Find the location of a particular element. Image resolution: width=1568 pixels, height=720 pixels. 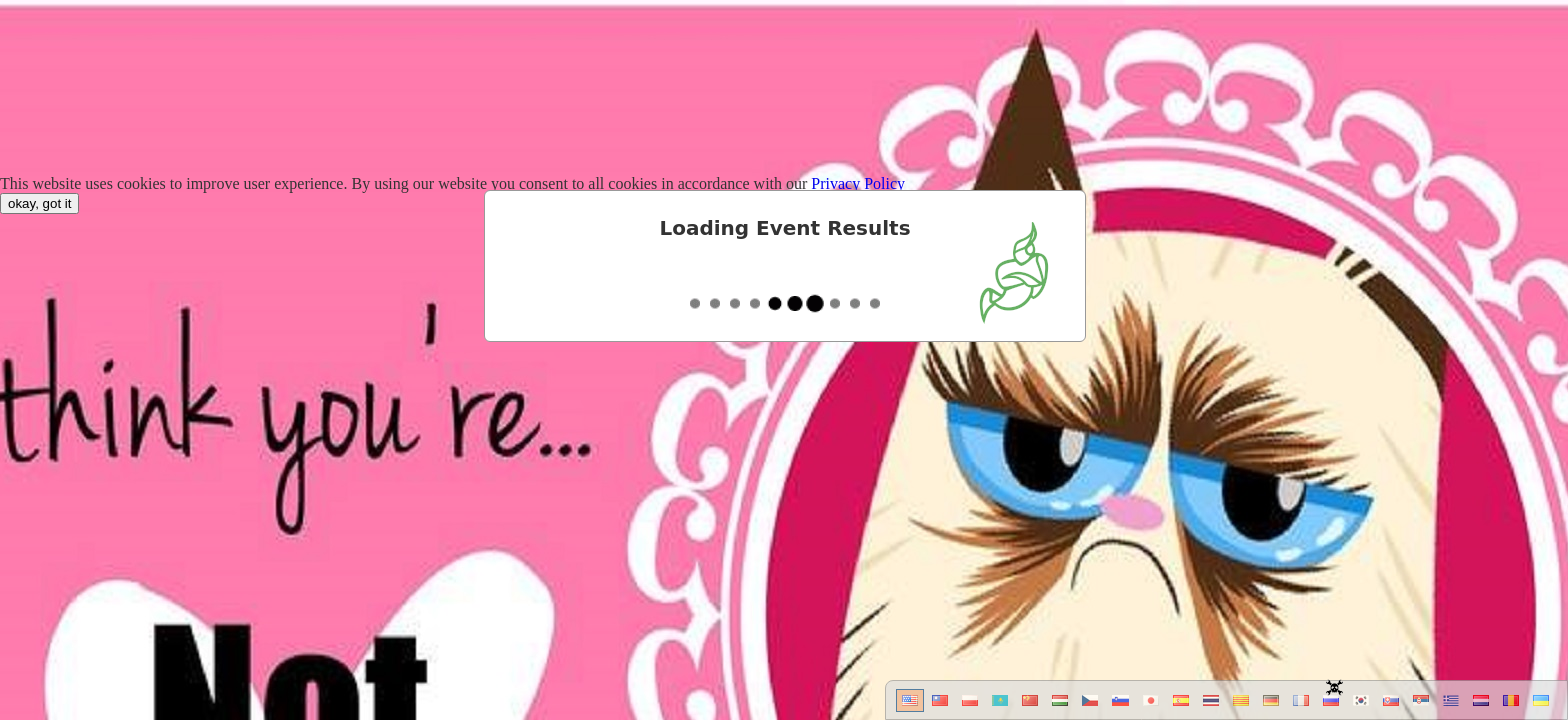

visit hackaday website or community is located at coordinates (1334, 687).